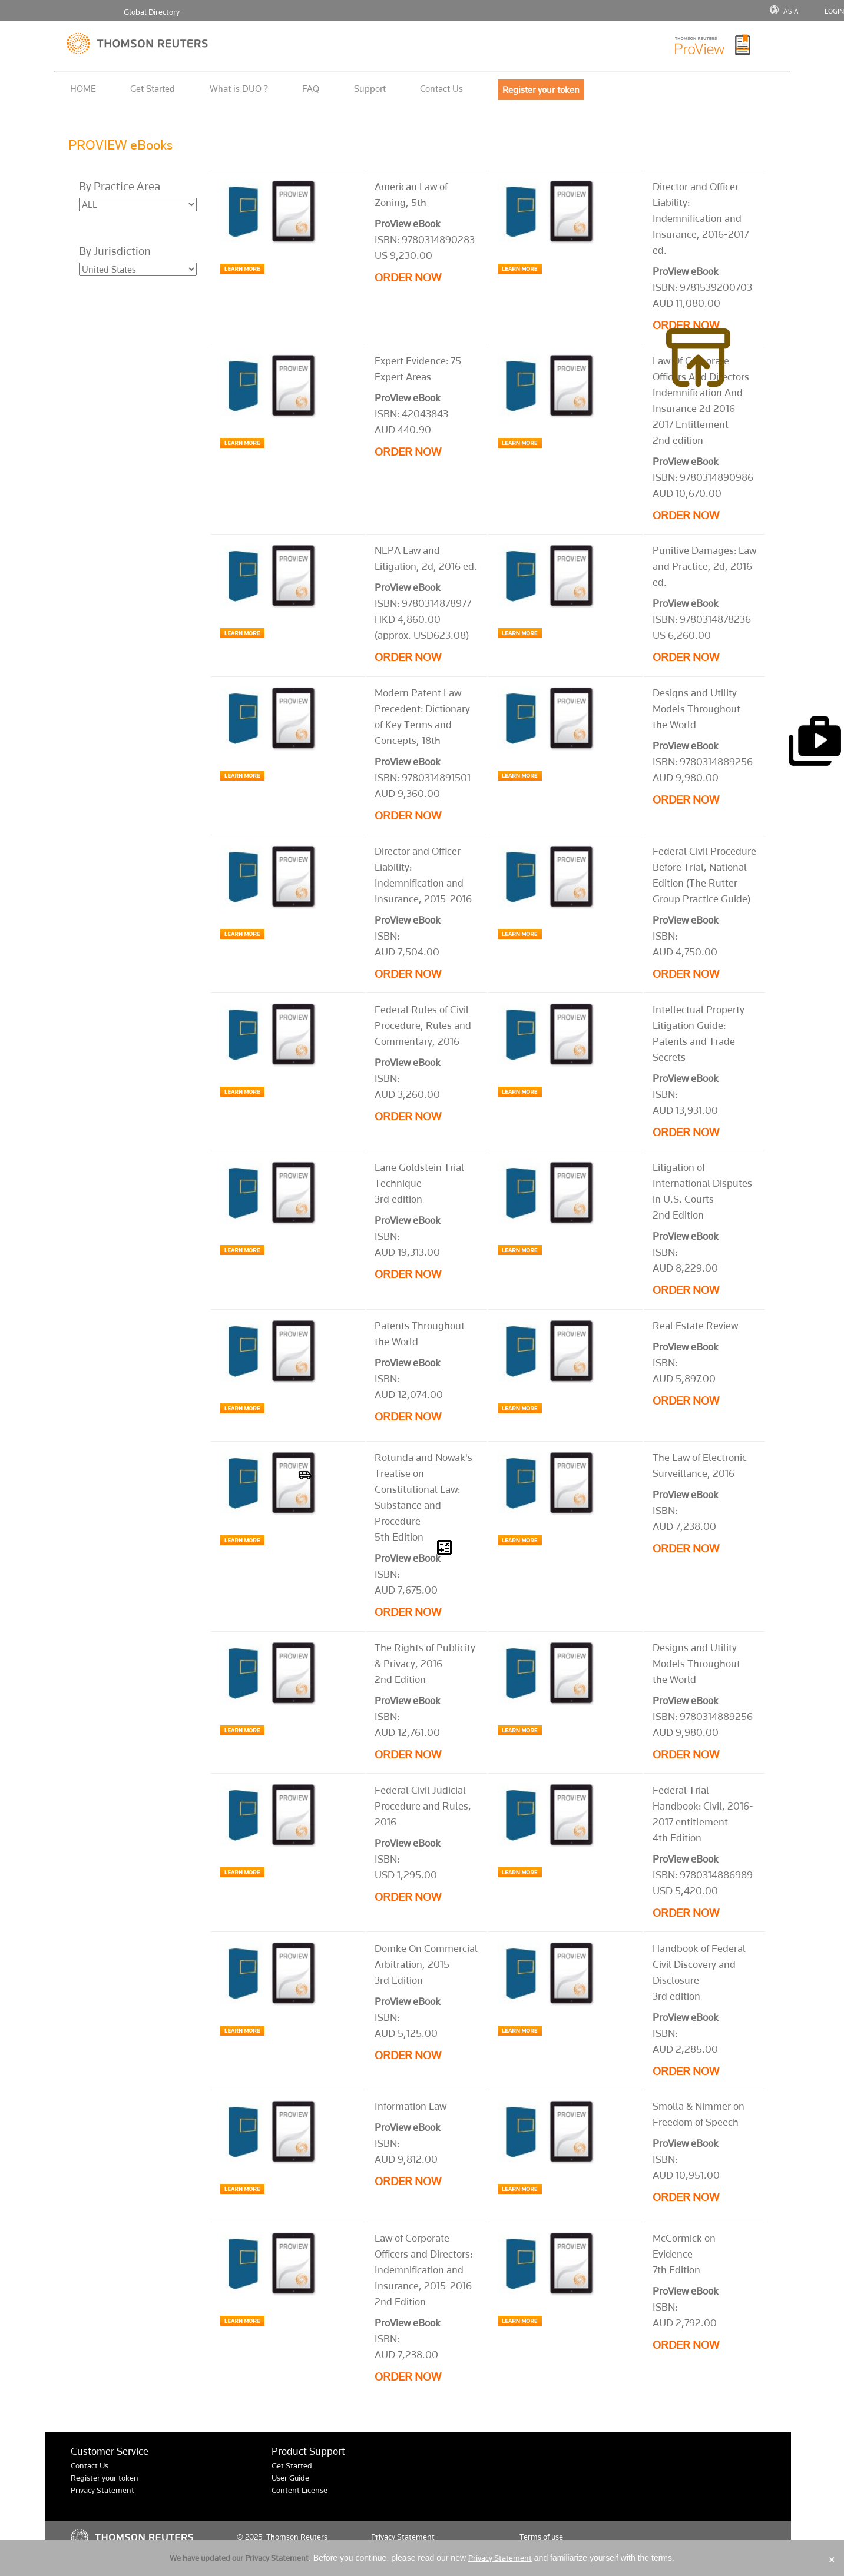 The image size is (844, 2576). Describe the element at coordinates (444, 1547) in the screenshot. I see `open calculator` at that location.